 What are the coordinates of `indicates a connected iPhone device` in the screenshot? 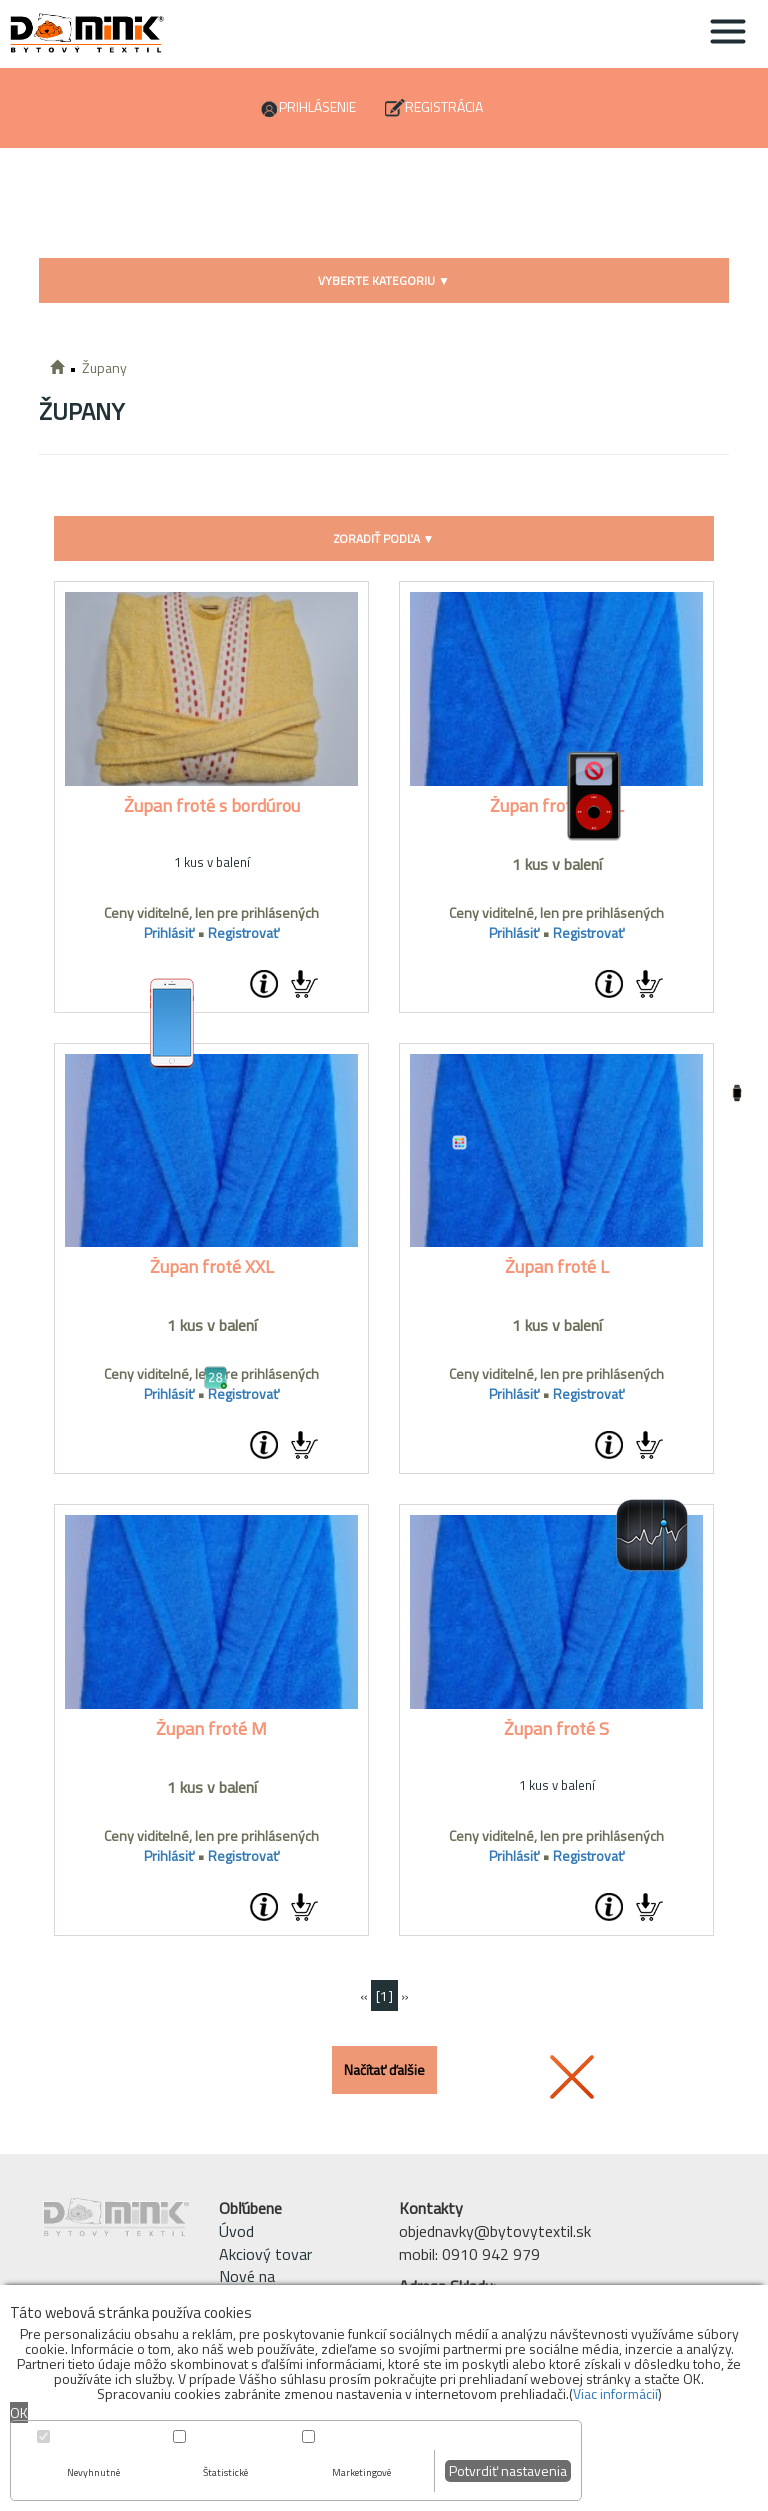 It's located at (172, 1024).